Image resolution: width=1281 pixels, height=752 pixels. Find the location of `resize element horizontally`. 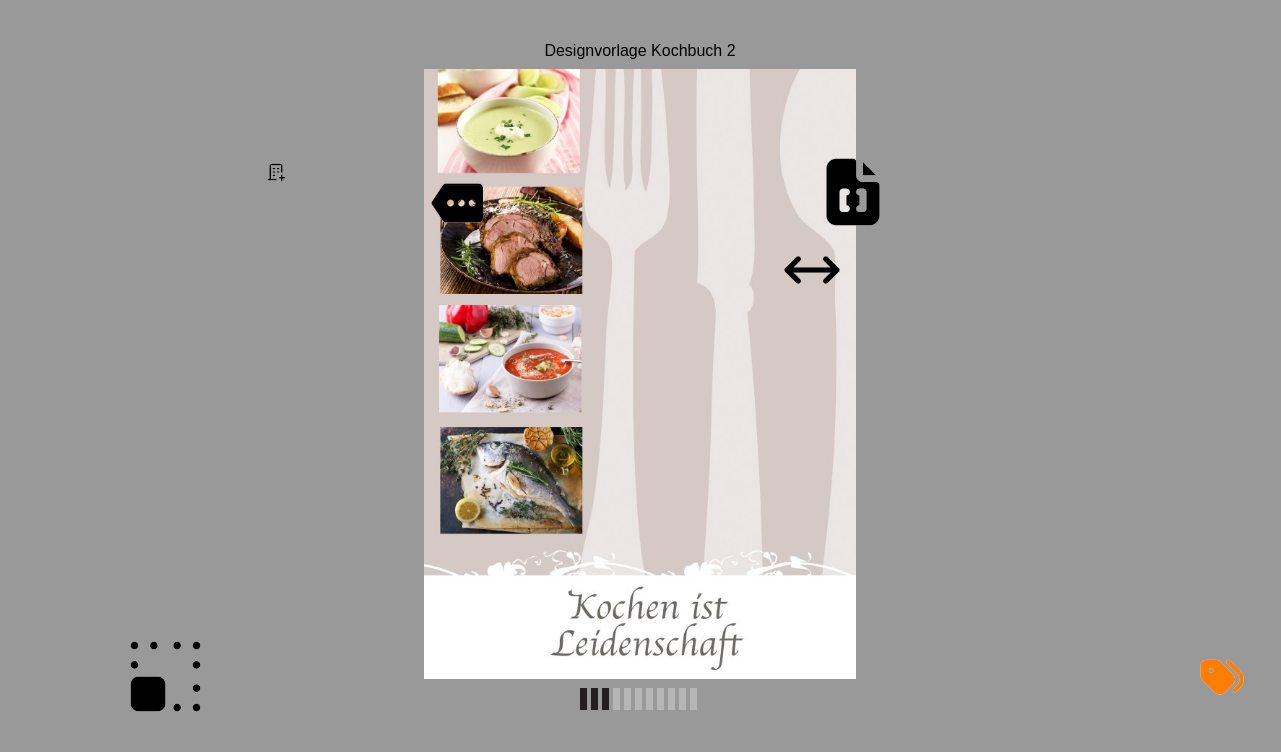

resize element horizontally is located at coordinates (812, 270).